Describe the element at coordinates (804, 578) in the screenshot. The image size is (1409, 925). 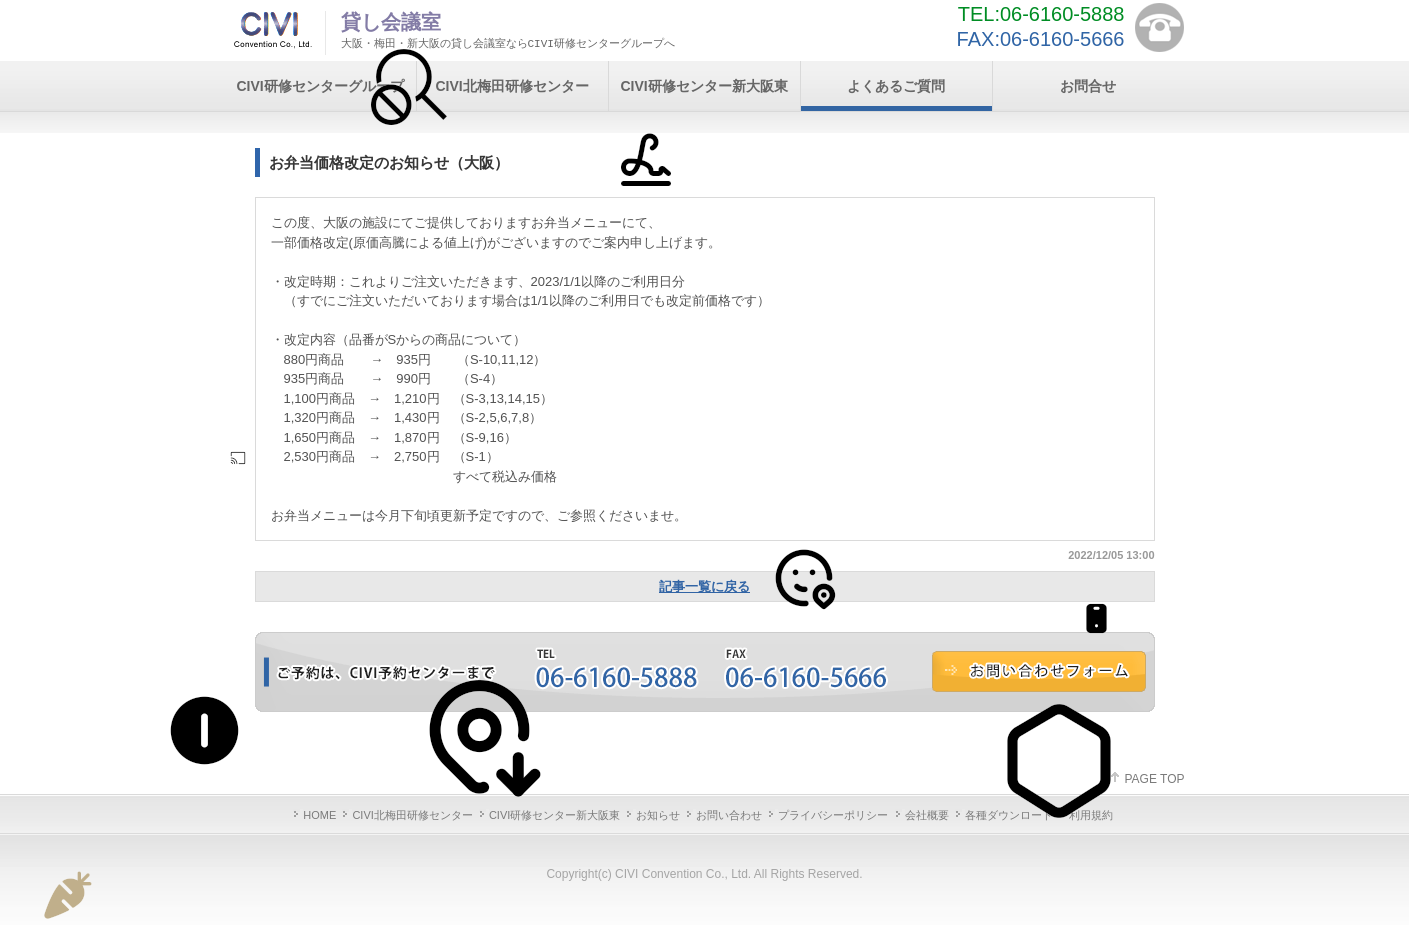
I see `pin your current mood or status` at that location.